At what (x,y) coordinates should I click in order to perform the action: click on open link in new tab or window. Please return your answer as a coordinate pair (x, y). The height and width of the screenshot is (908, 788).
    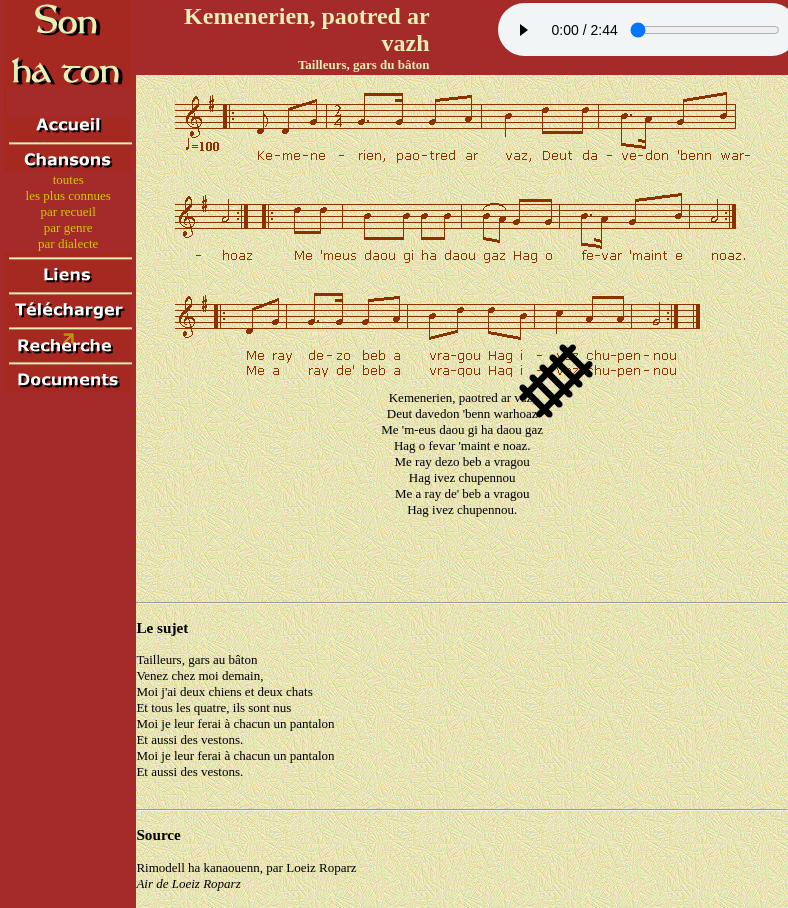
    Looking at the image, I should click on (68, 338).